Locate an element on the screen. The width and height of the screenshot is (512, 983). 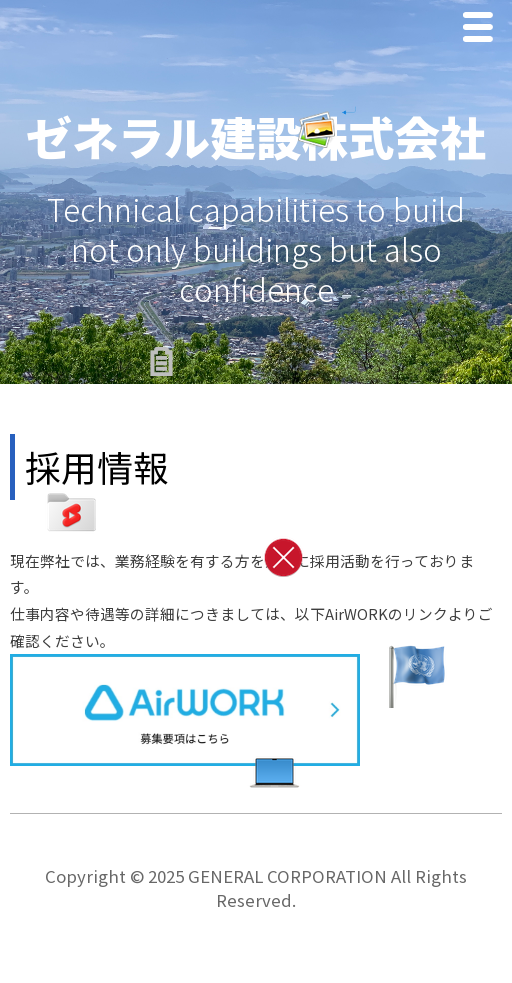
access your photo library is located at coordinates (316, 129).